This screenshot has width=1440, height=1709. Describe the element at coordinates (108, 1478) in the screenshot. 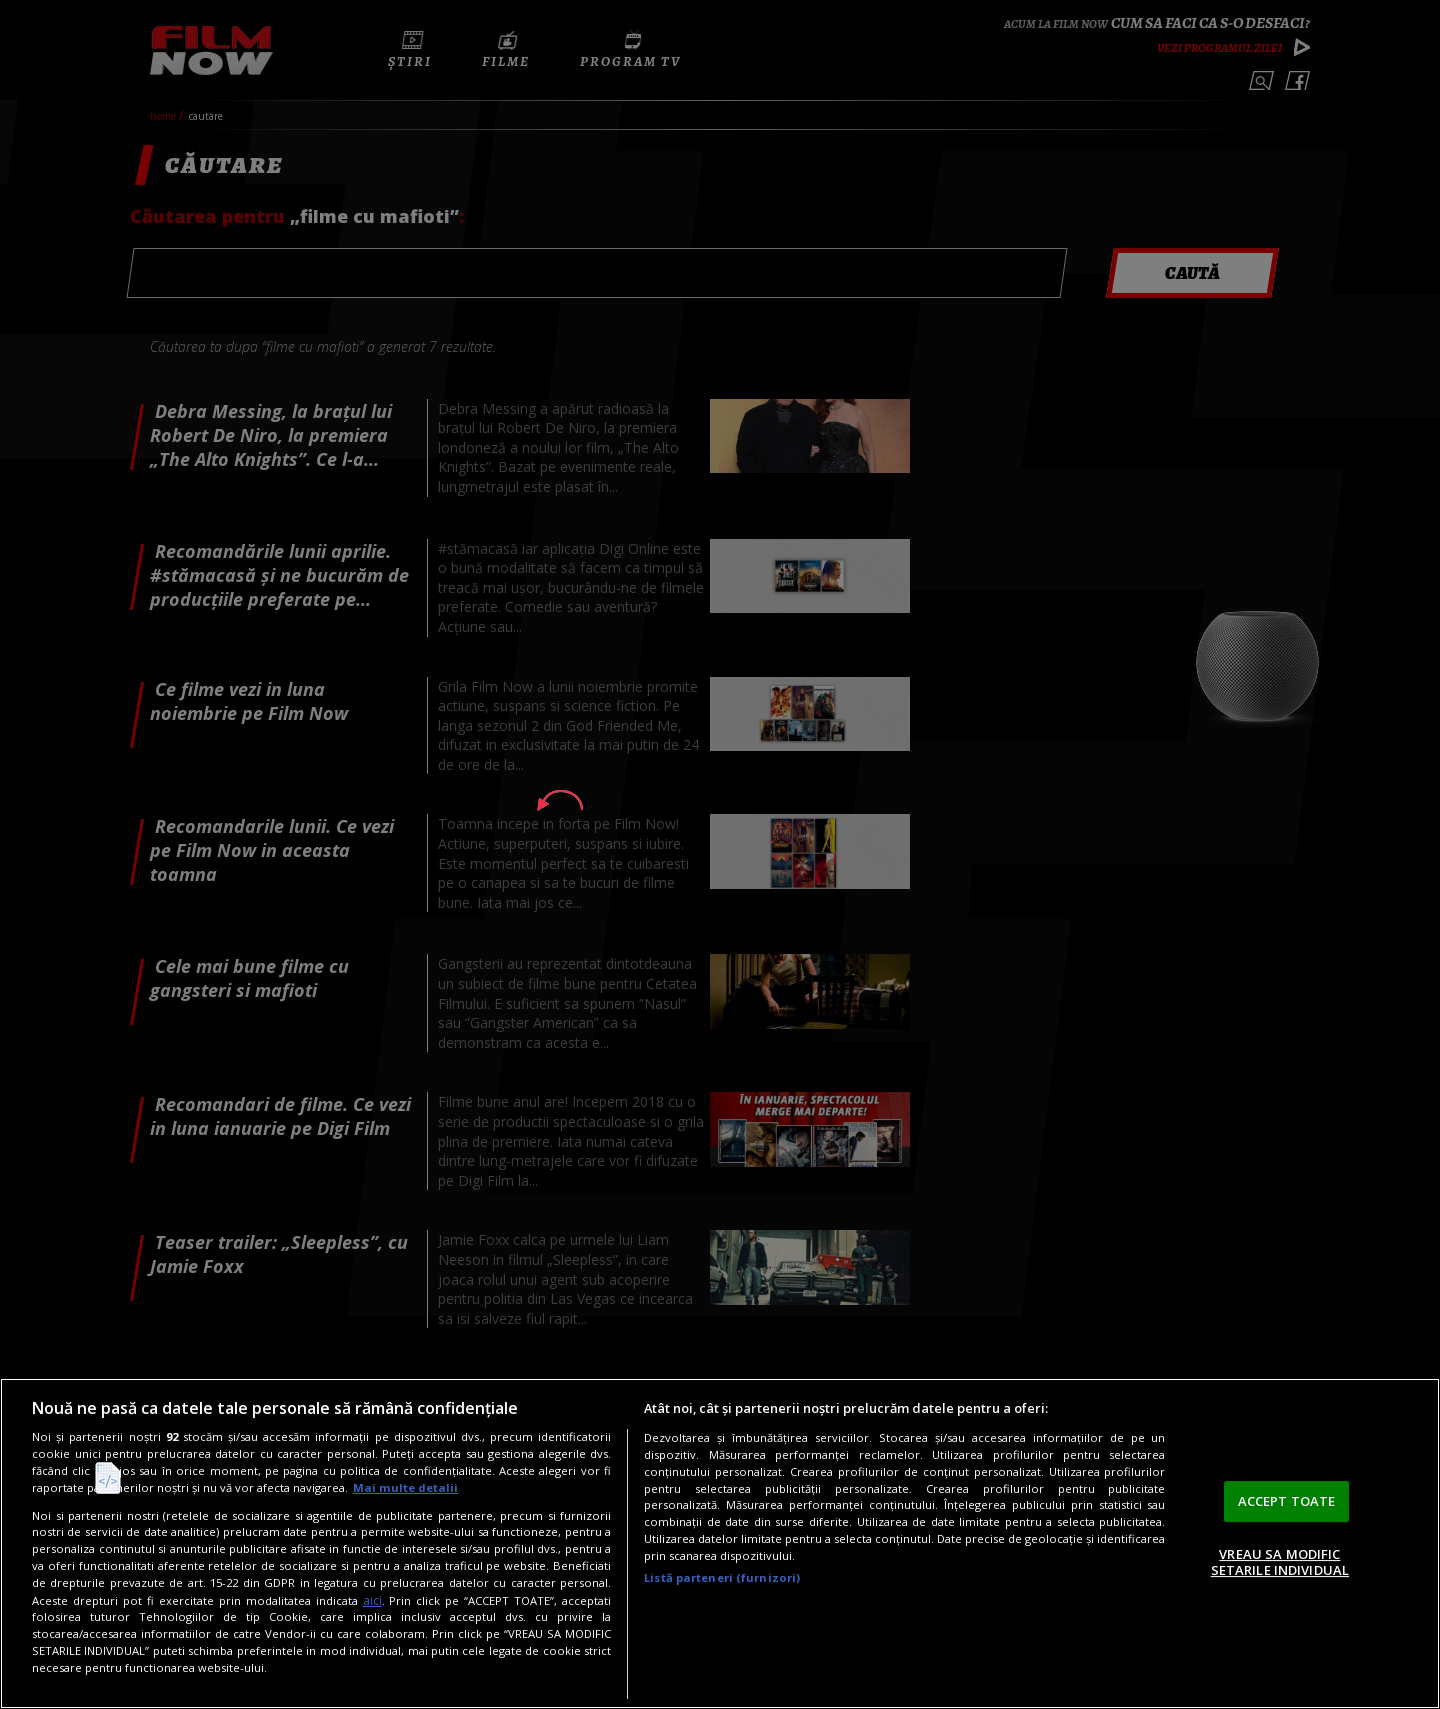

I see `an html template file` at that location.